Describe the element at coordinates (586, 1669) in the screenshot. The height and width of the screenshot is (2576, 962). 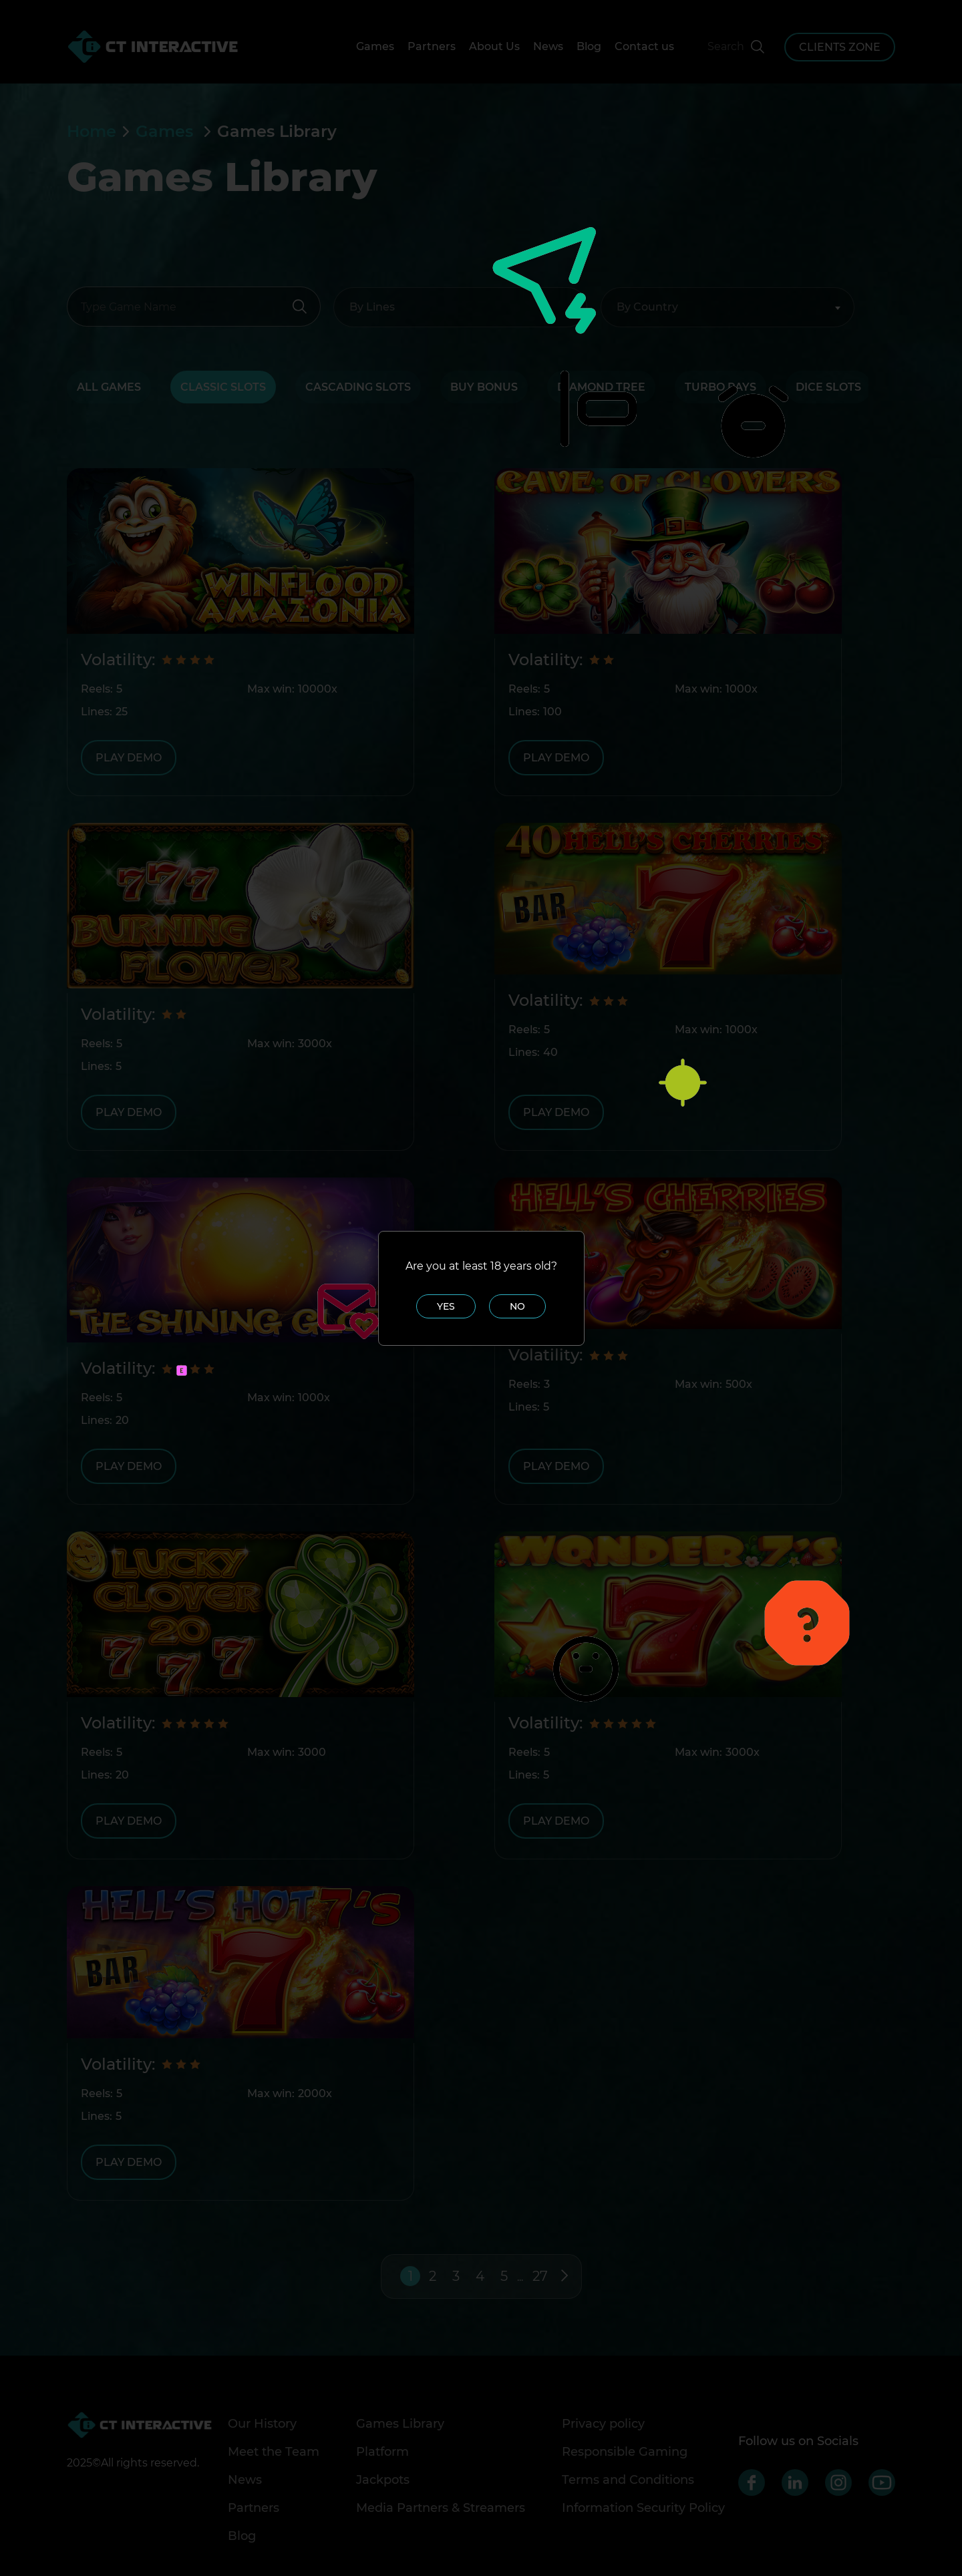
I see `indicates looking up or searching for information` at that location.